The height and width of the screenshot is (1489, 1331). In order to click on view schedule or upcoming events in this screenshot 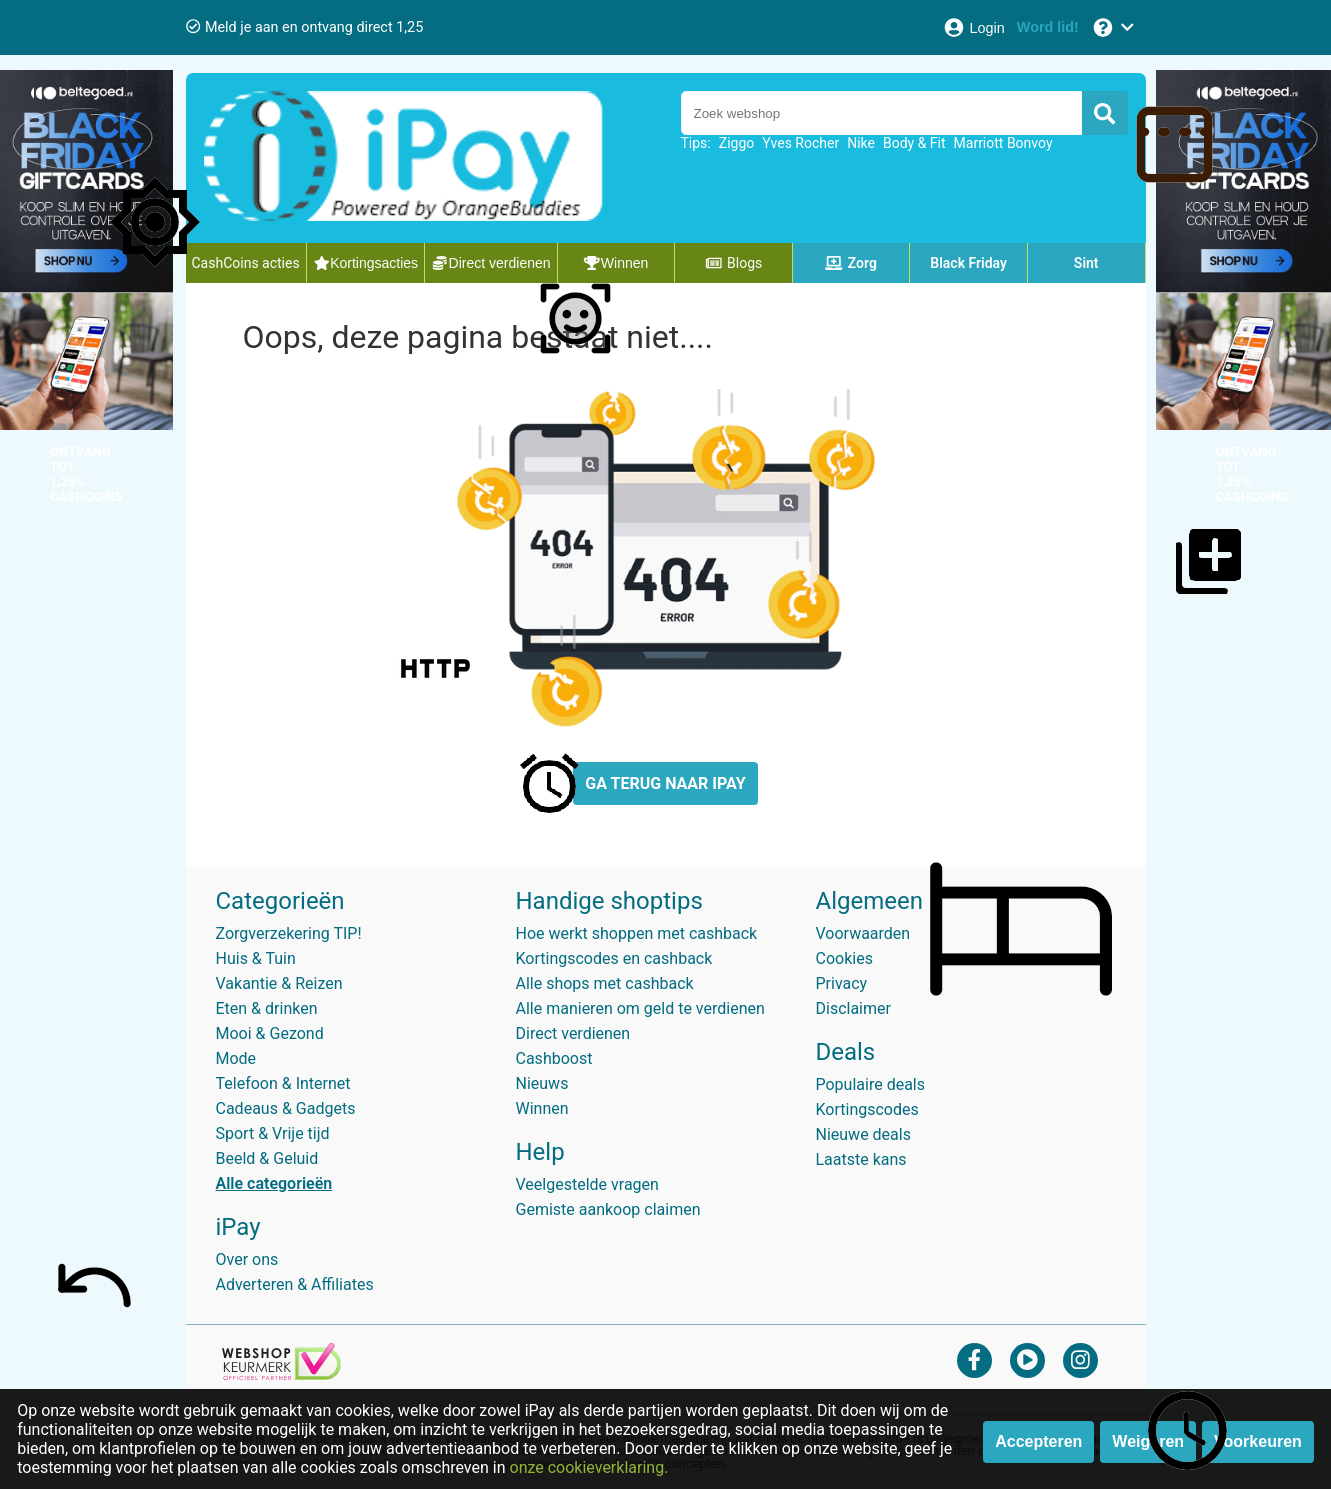, I will do `click(1187, 1430)`.